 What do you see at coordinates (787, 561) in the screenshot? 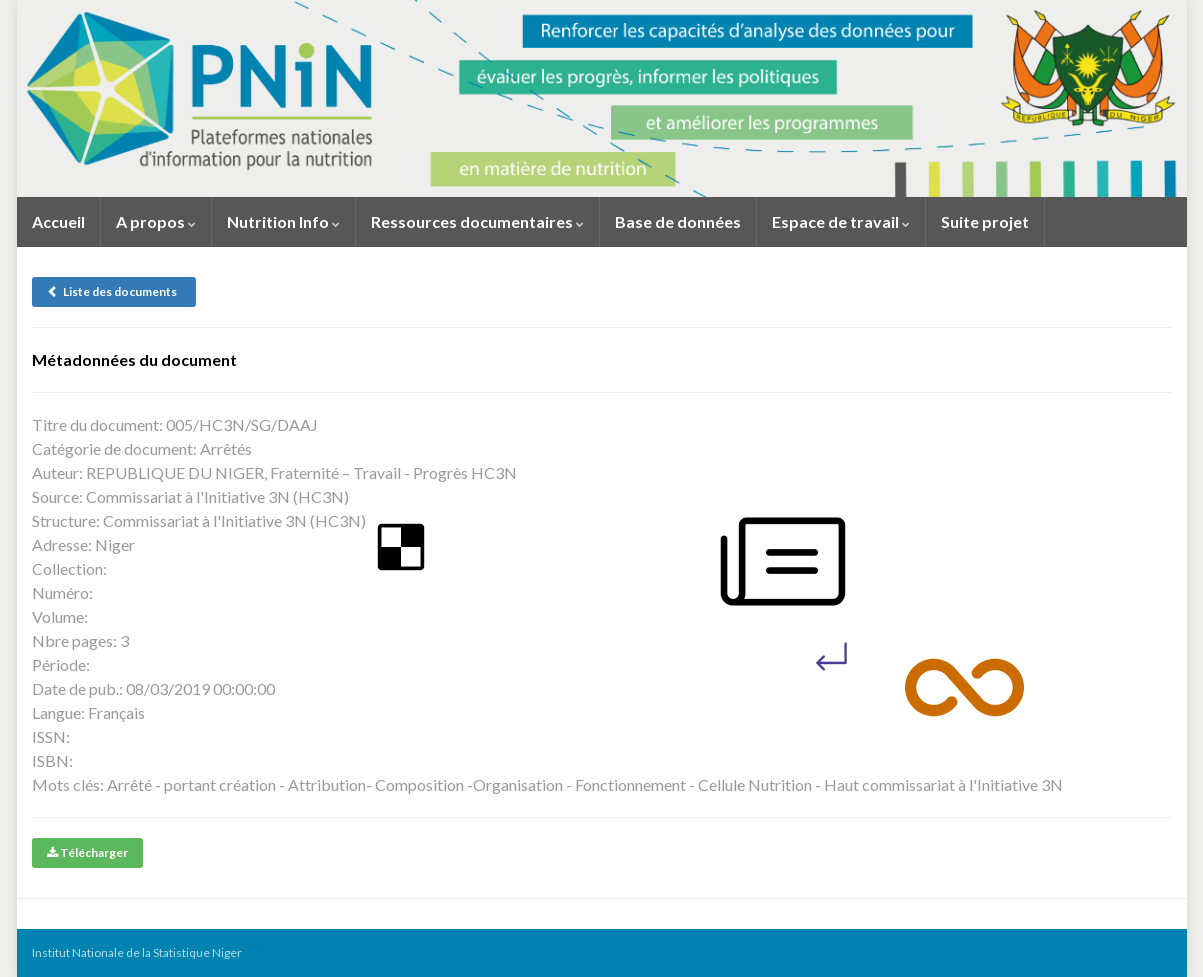
I see `view news feed or articles` at bounding box center [787, 561].